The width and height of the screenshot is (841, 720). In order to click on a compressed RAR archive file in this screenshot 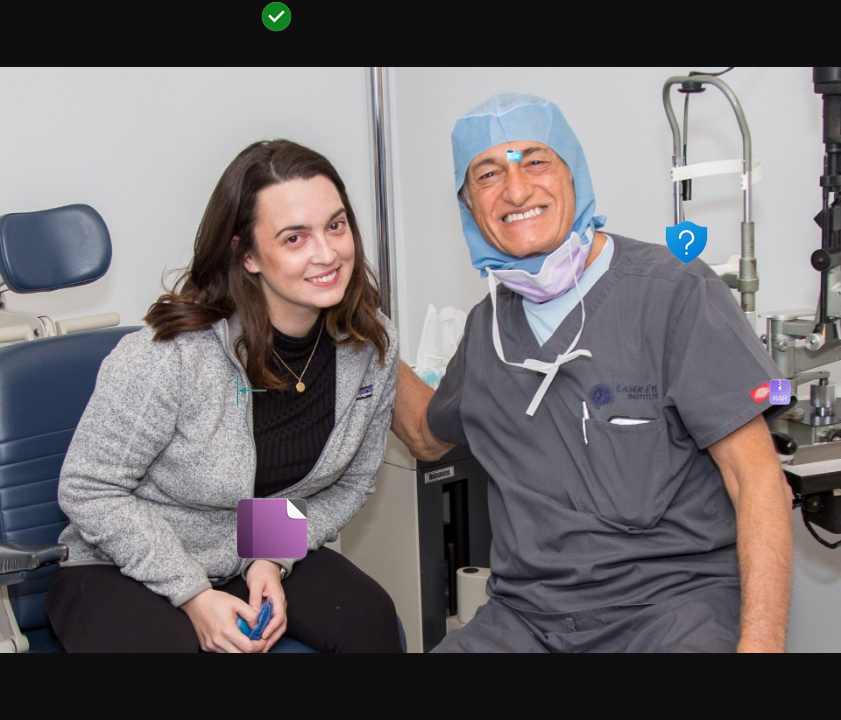, I will do `click(780, 392)`.